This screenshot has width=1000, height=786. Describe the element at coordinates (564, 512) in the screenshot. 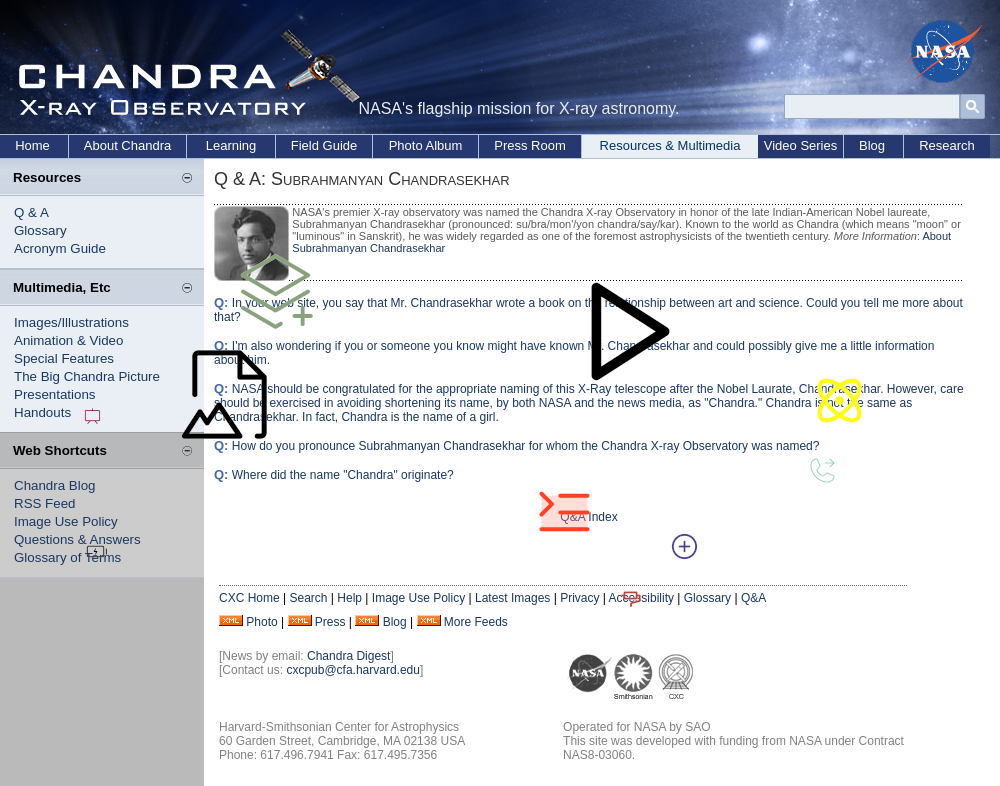

I see `increase text indentation` at that location.